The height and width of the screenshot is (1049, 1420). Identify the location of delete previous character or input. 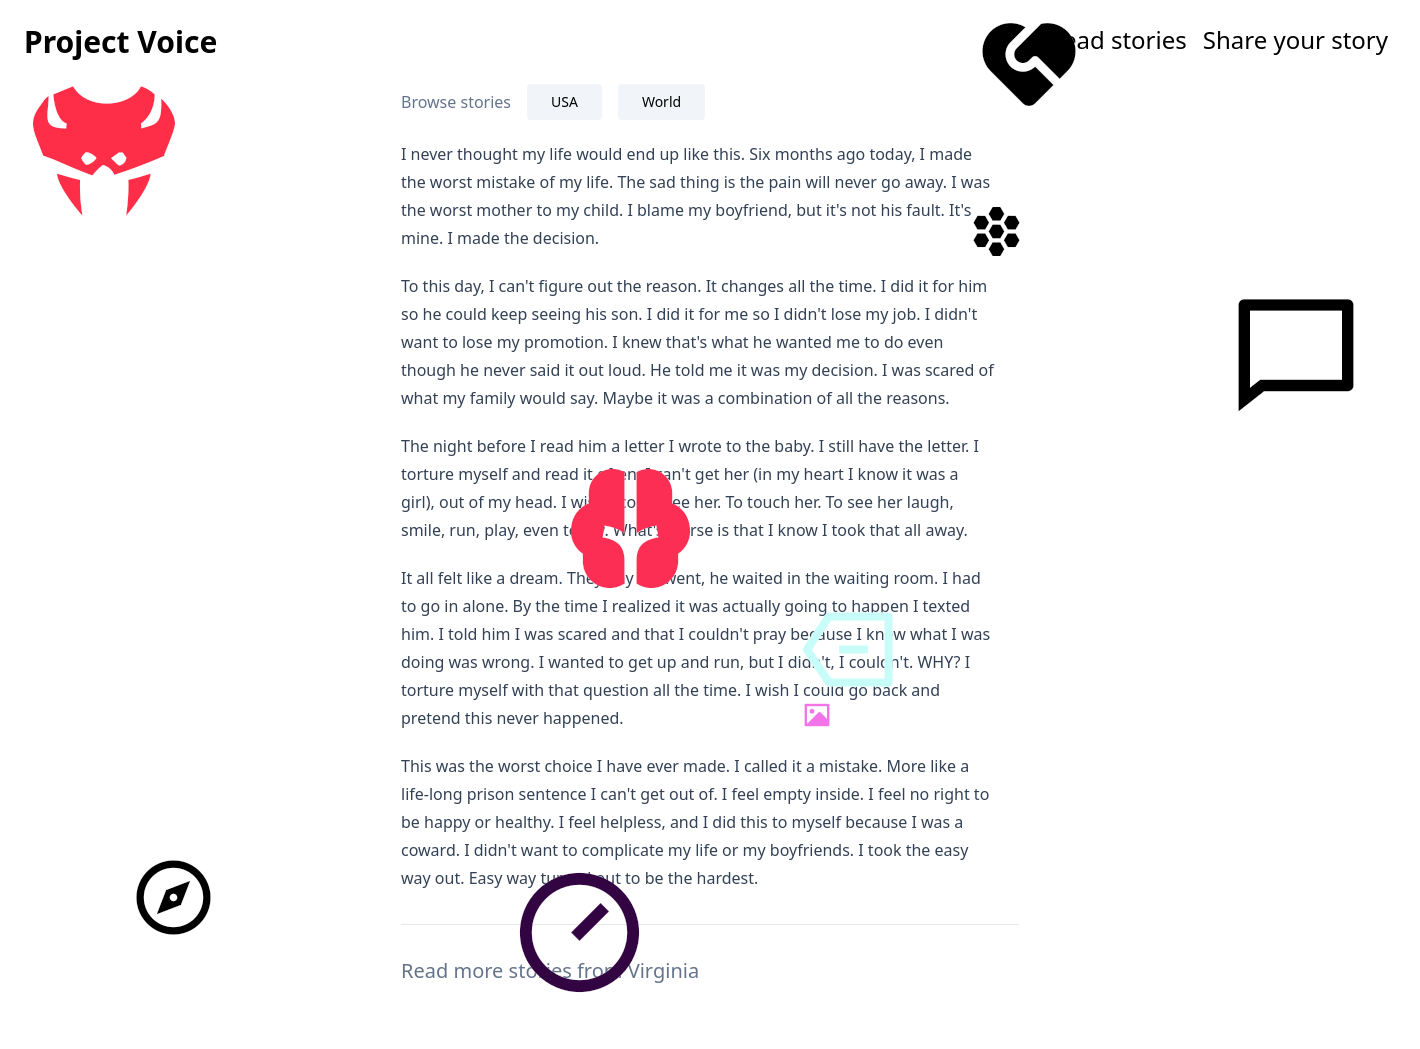
(851, 649).